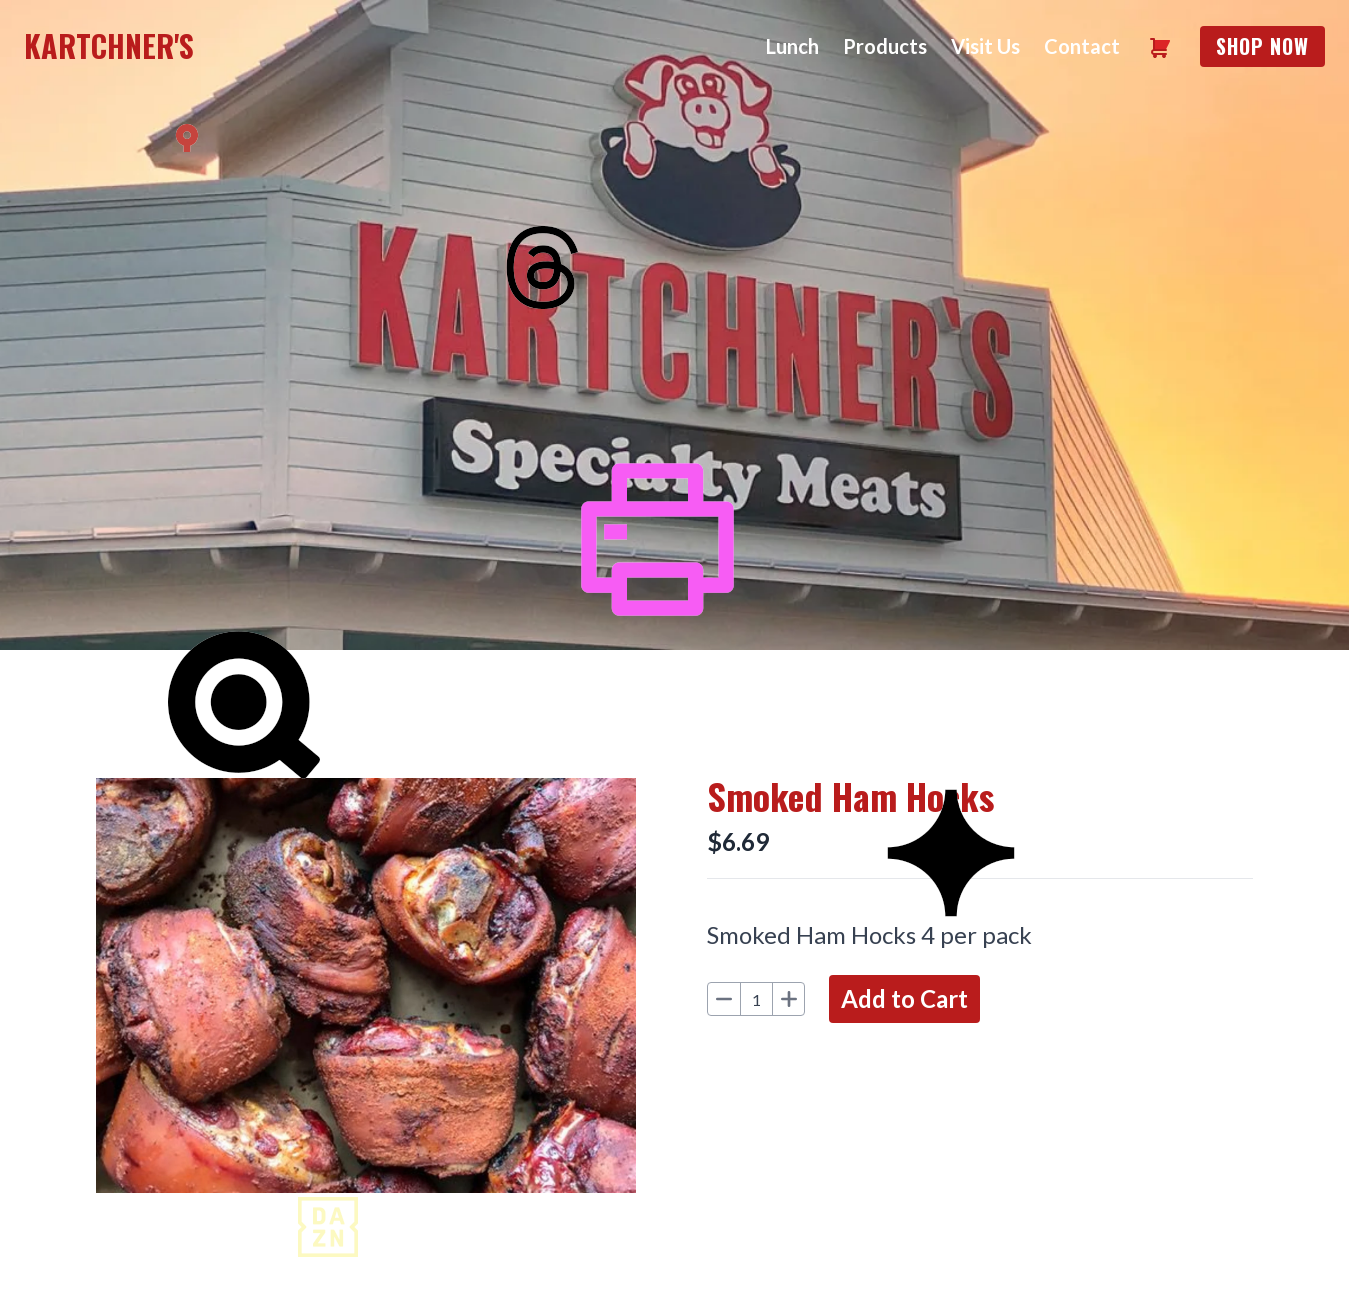 The width and height of the screenshot is (1349, 1300). I want to click on open the DAZN sports streaming app, so click(328, 1227).